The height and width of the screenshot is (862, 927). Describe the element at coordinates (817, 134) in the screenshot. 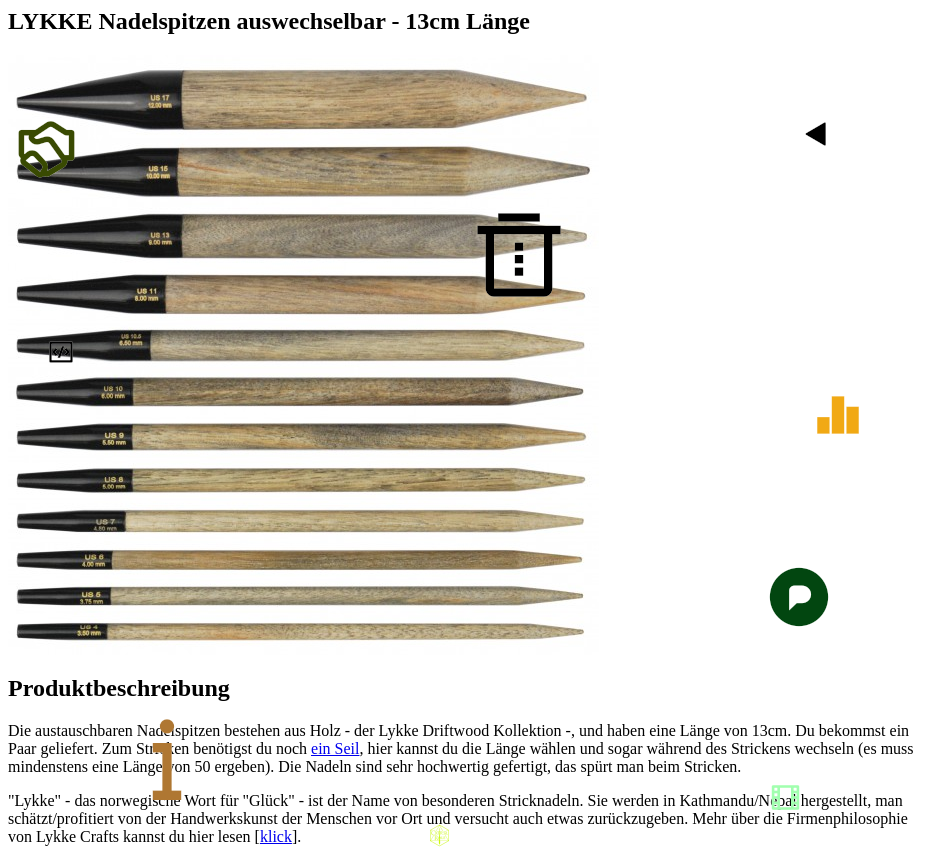

I see `play media in reverse` at that location.